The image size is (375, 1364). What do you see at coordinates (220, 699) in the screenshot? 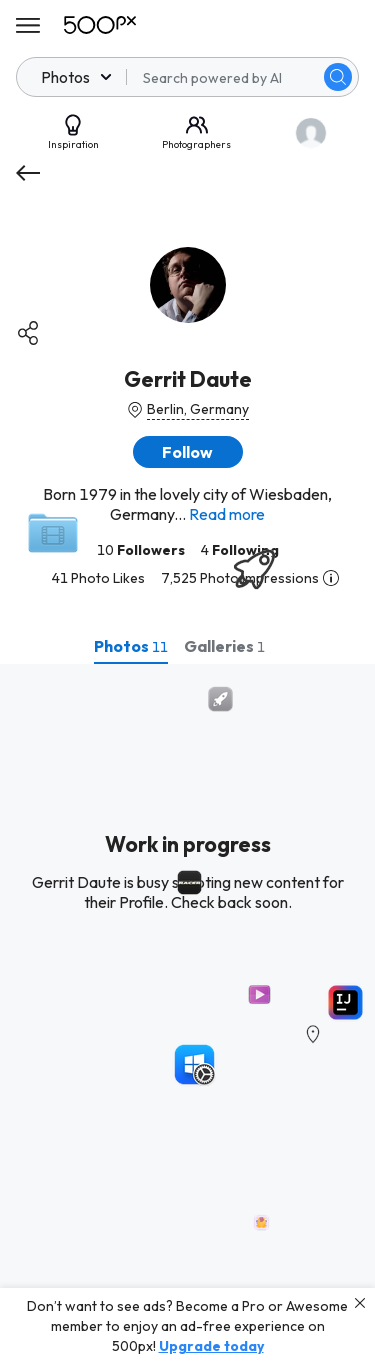
I see `access startup and login session preferences` at bounding box center [220, 699].